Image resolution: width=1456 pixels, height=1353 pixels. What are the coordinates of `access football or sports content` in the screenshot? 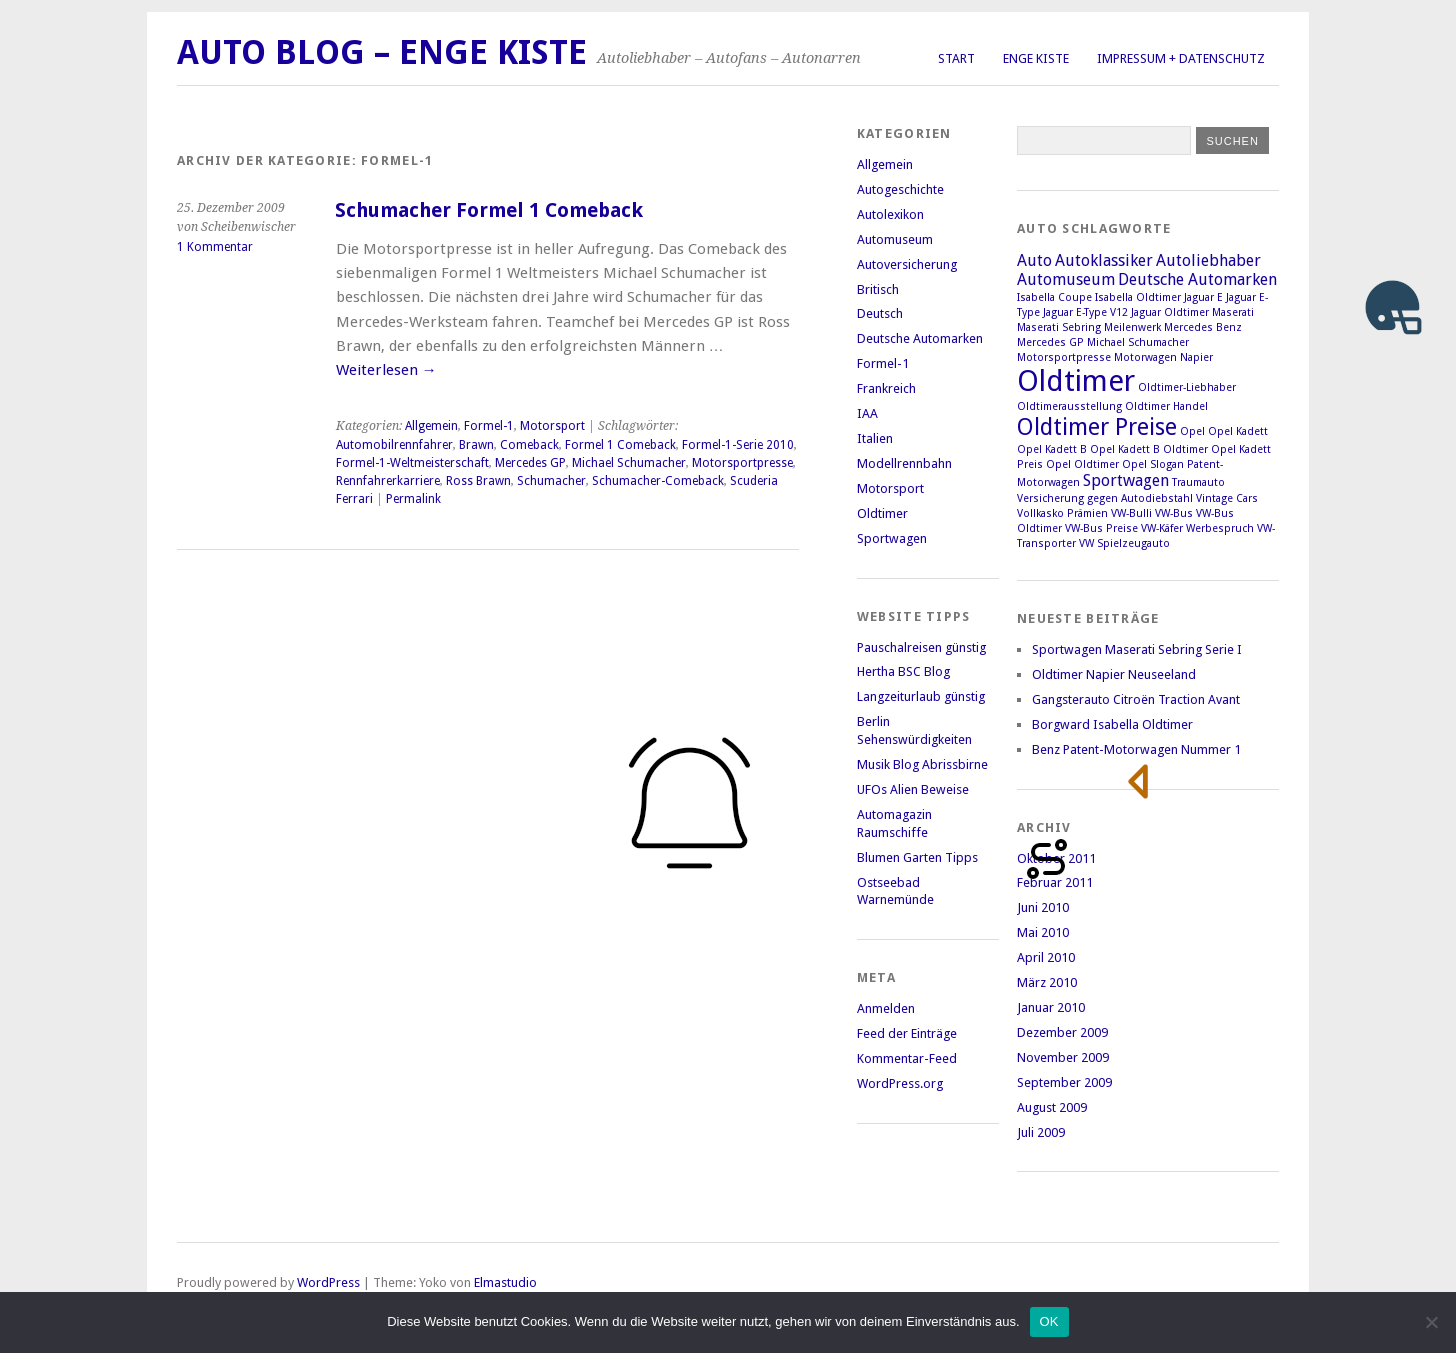 It's located at (1393, 308).